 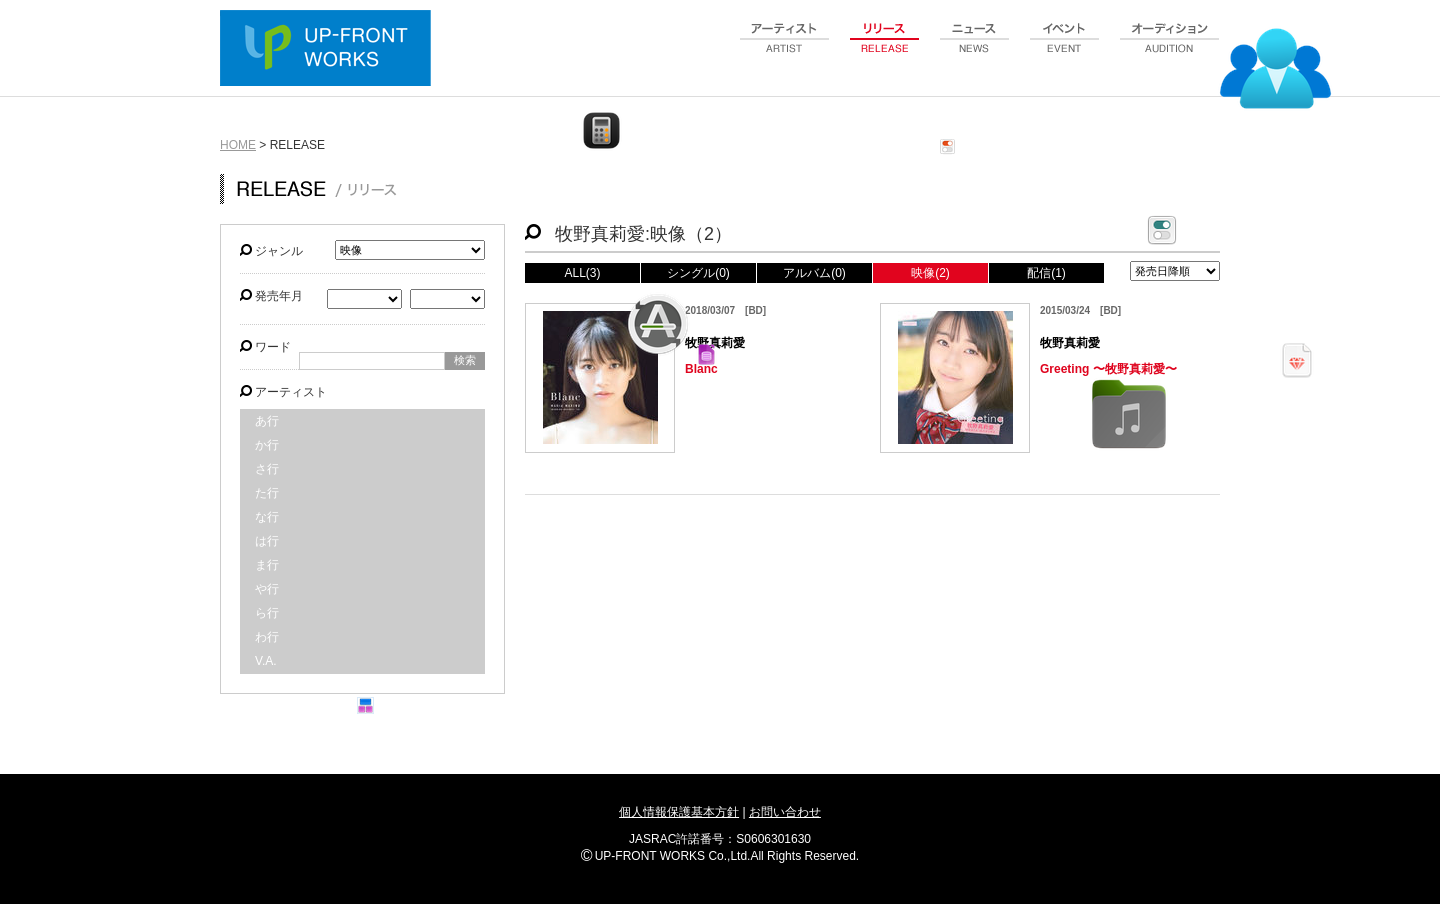 I want to click on a ruby programming language source file, so click(x=1297, y=360).